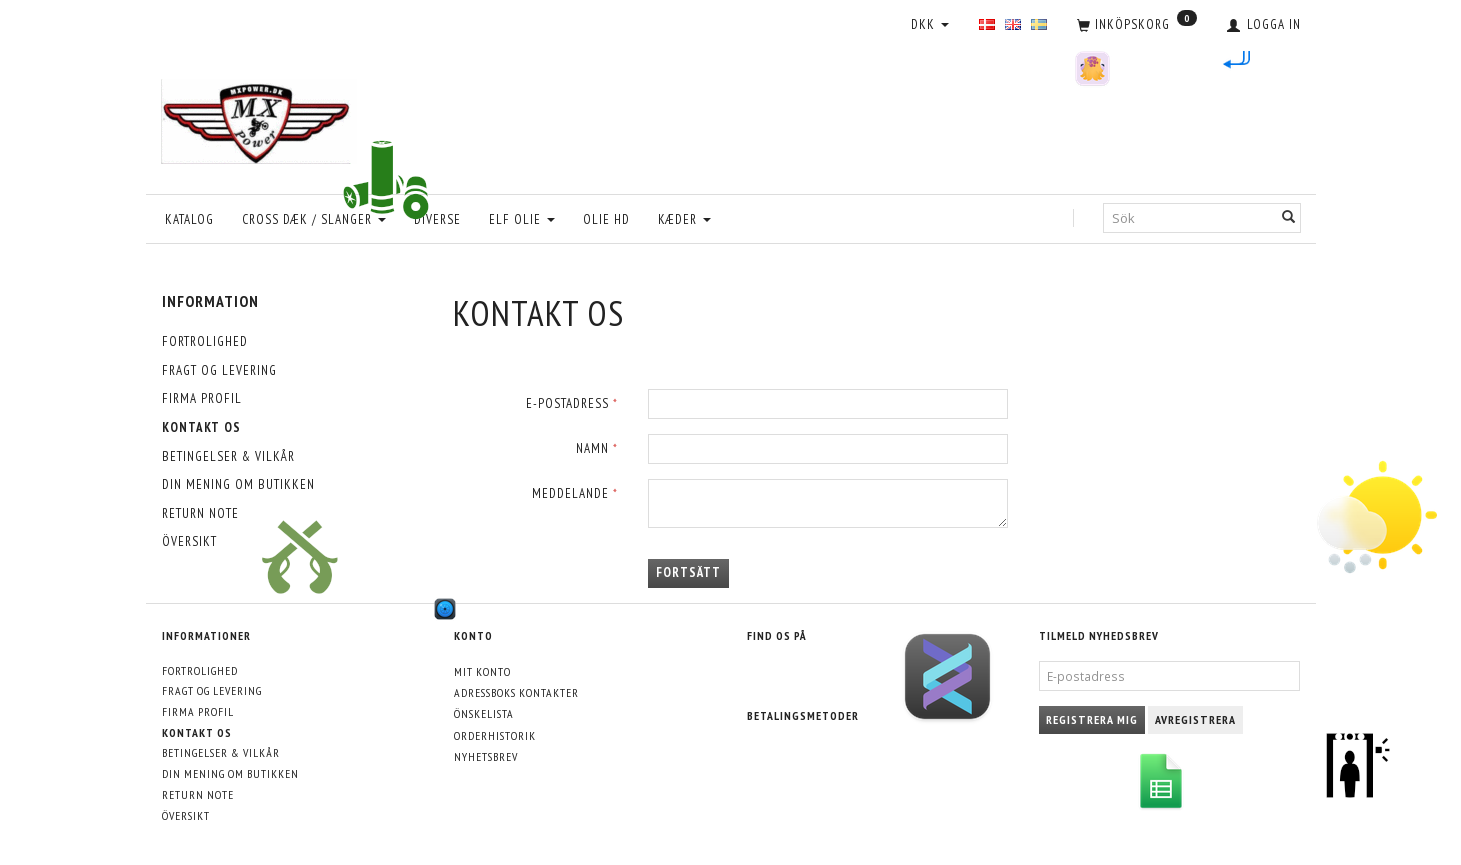  What do you see at coordinates (1161, 782) in the screenshot?
I see `open a spreadsheet file` at bounding box center [1161, 782].